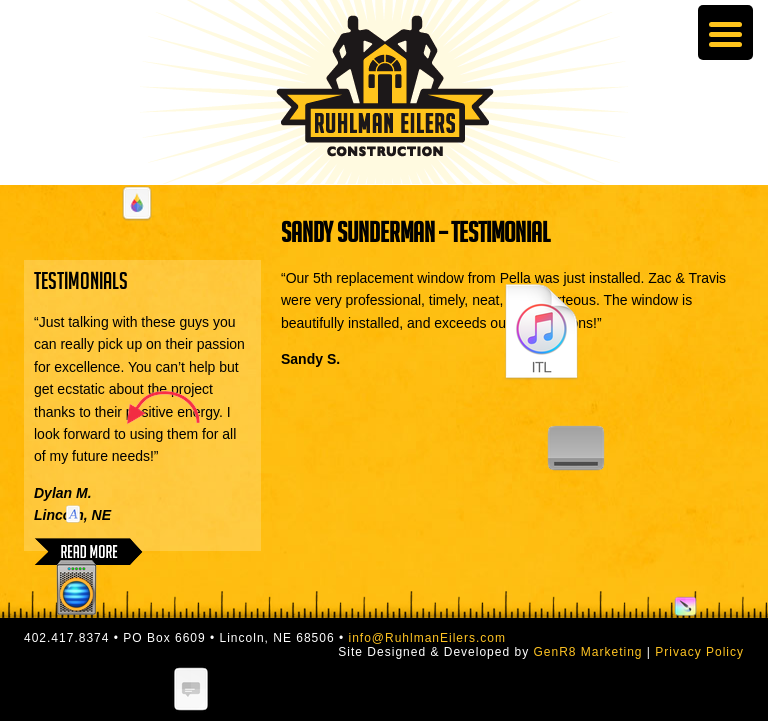 The height and width of the screenshot is (721, 768). What do you see at coordinates (685, 605) in the screenshot?
I see `open a Krita project file` at bounding box center [685, 605].